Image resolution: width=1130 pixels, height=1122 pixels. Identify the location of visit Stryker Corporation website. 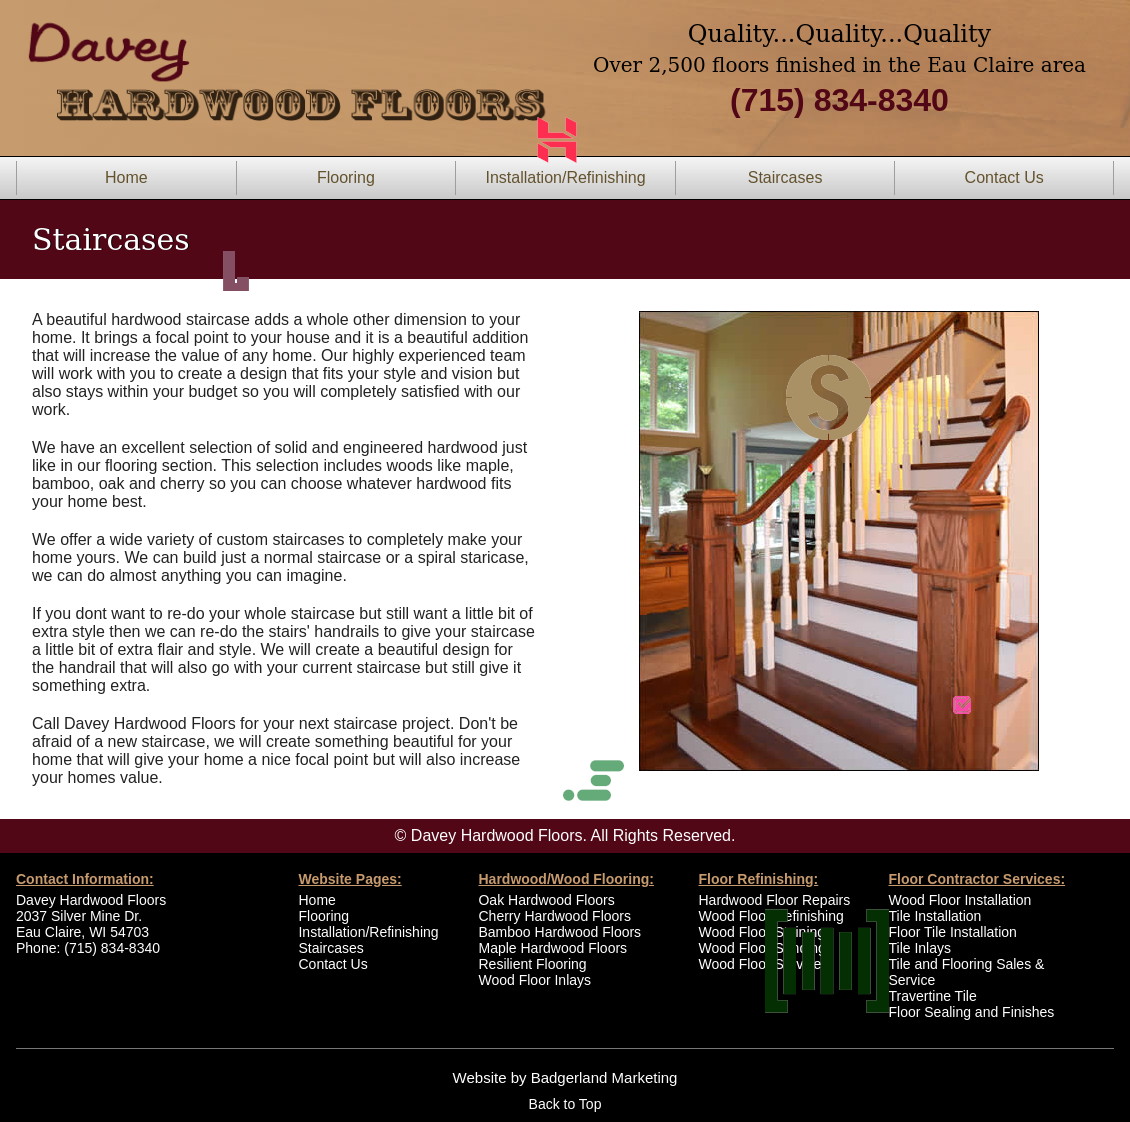
(828, 397).